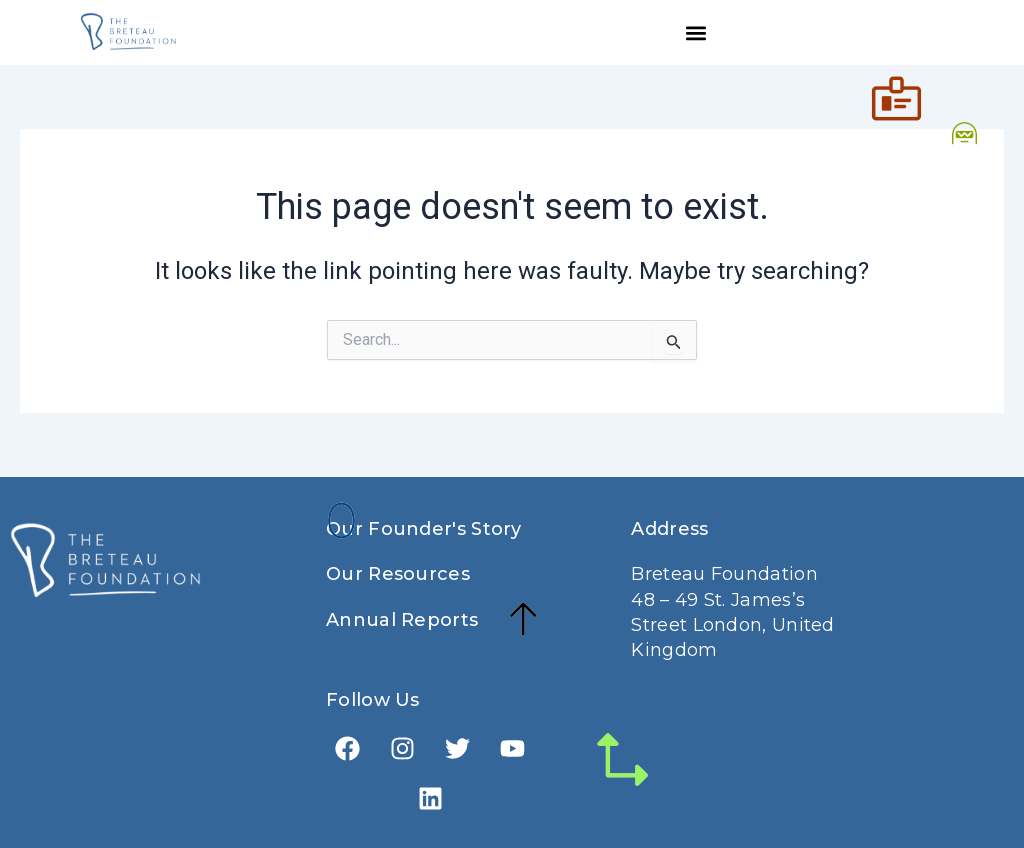  What do you see at coordinates (523, 619) in the screenshot?
I see `scroll to top of page` at bounding box center [523, 619].